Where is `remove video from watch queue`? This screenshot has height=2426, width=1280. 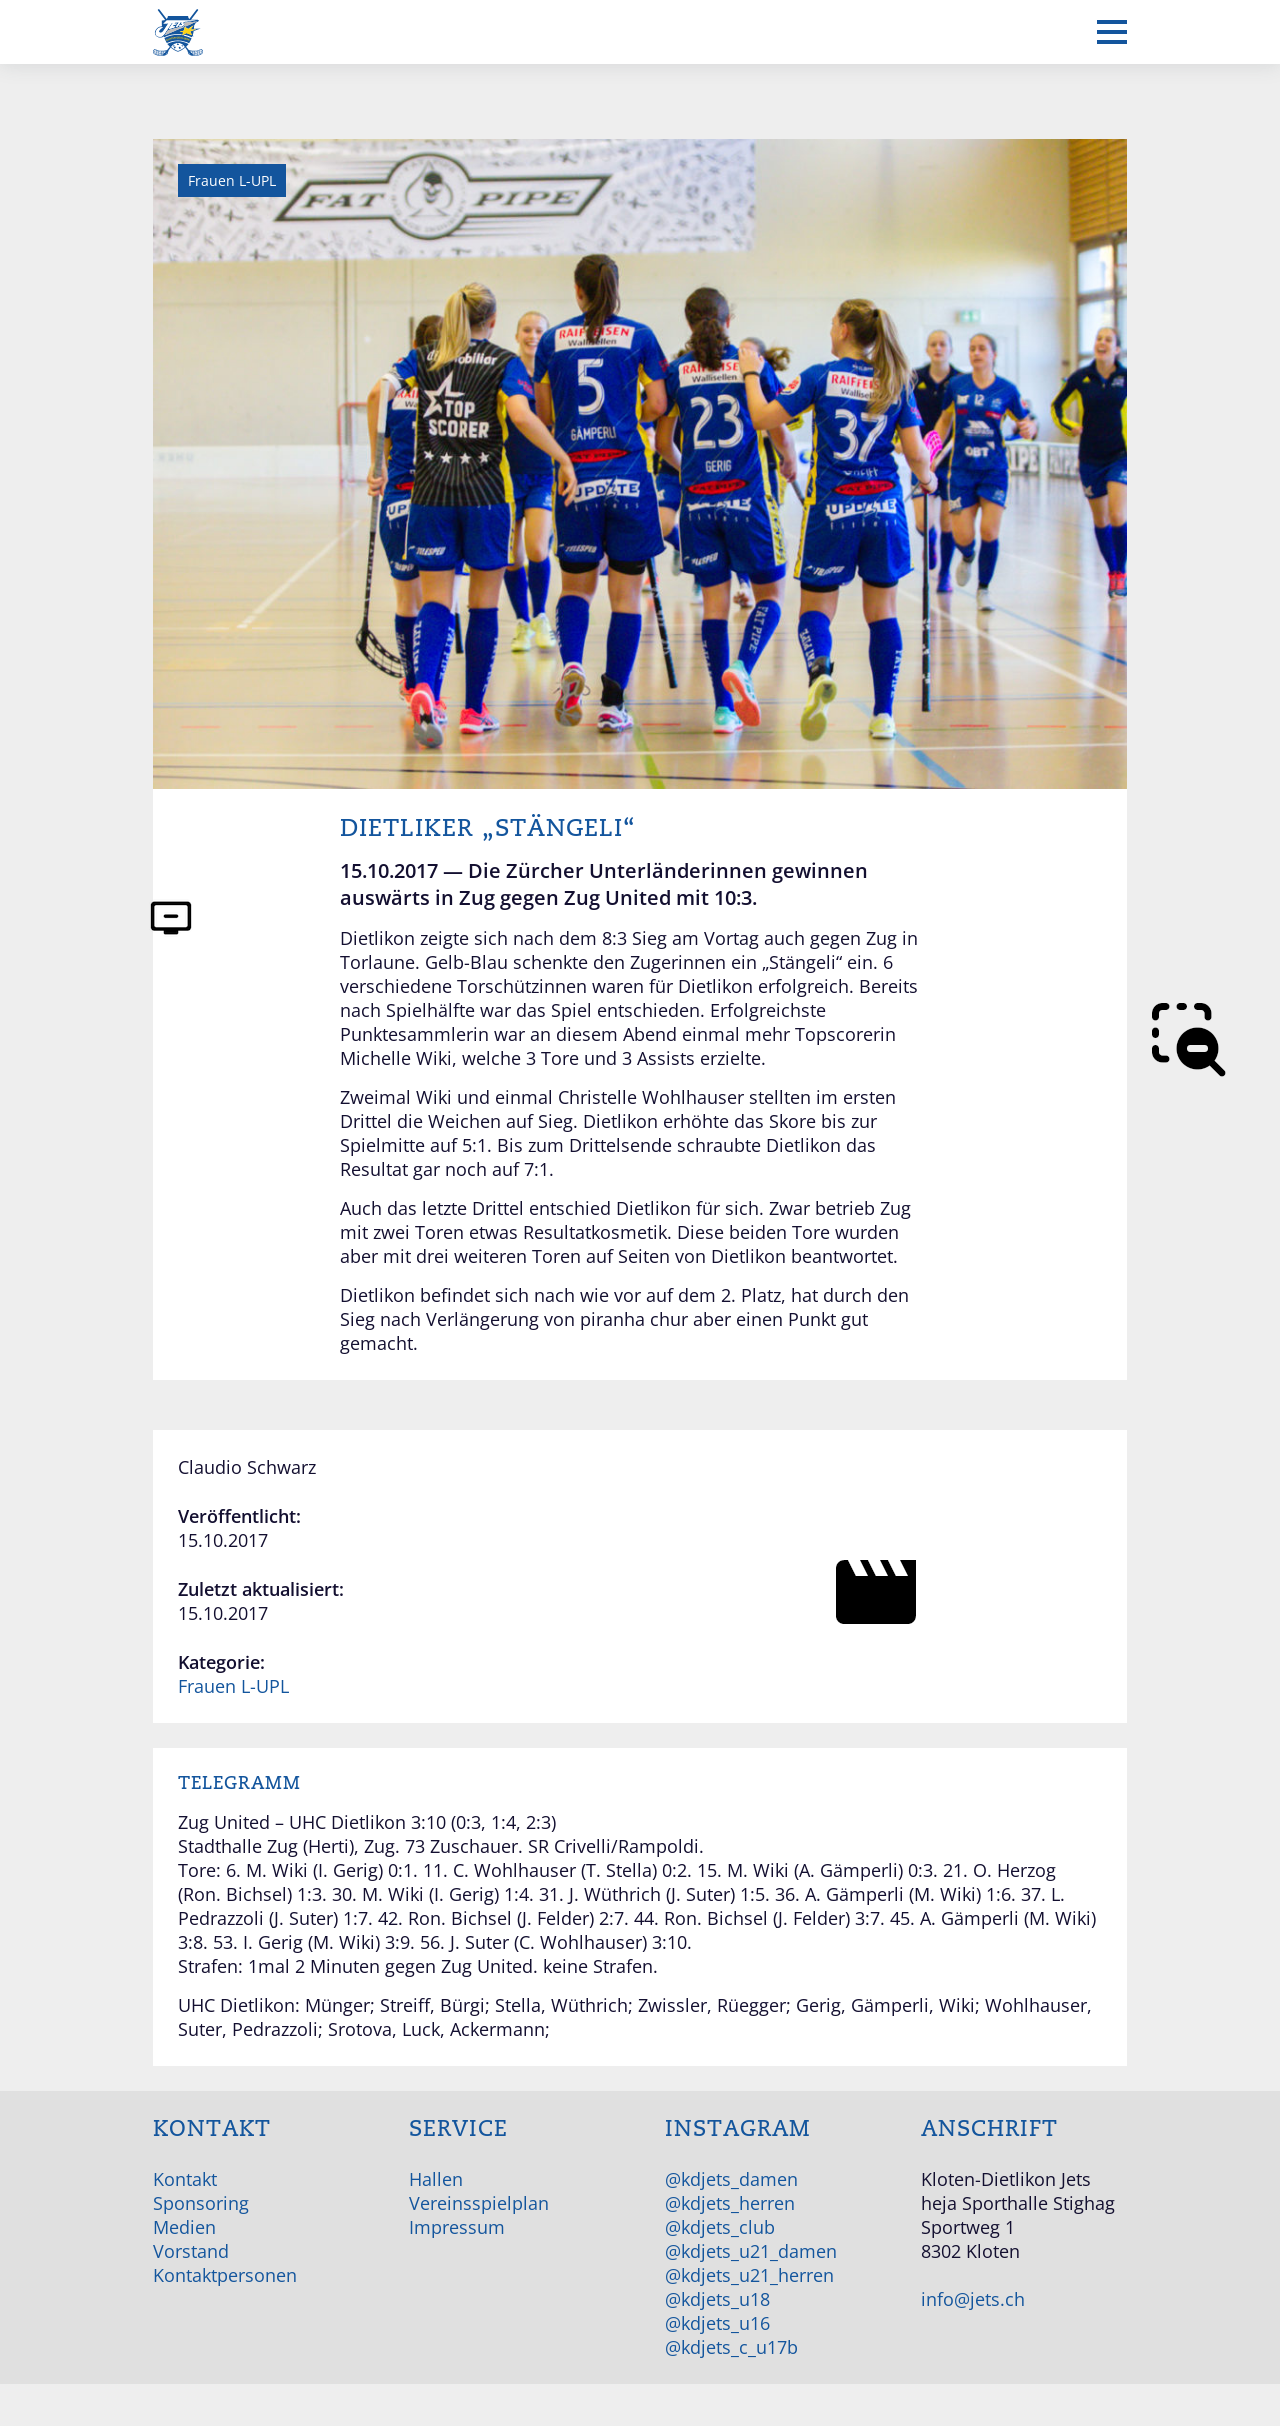
remove video from watch queue is located at coordinates (171, 918).